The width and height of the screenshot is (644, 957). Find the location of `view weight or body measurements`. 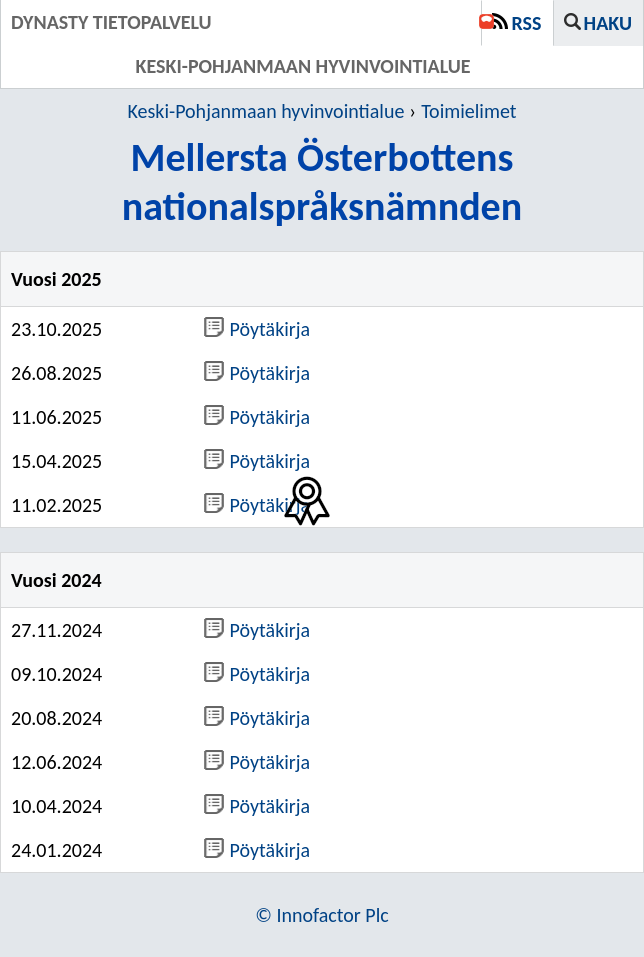

view weight or body measurements is located at coordinates (486, 21).